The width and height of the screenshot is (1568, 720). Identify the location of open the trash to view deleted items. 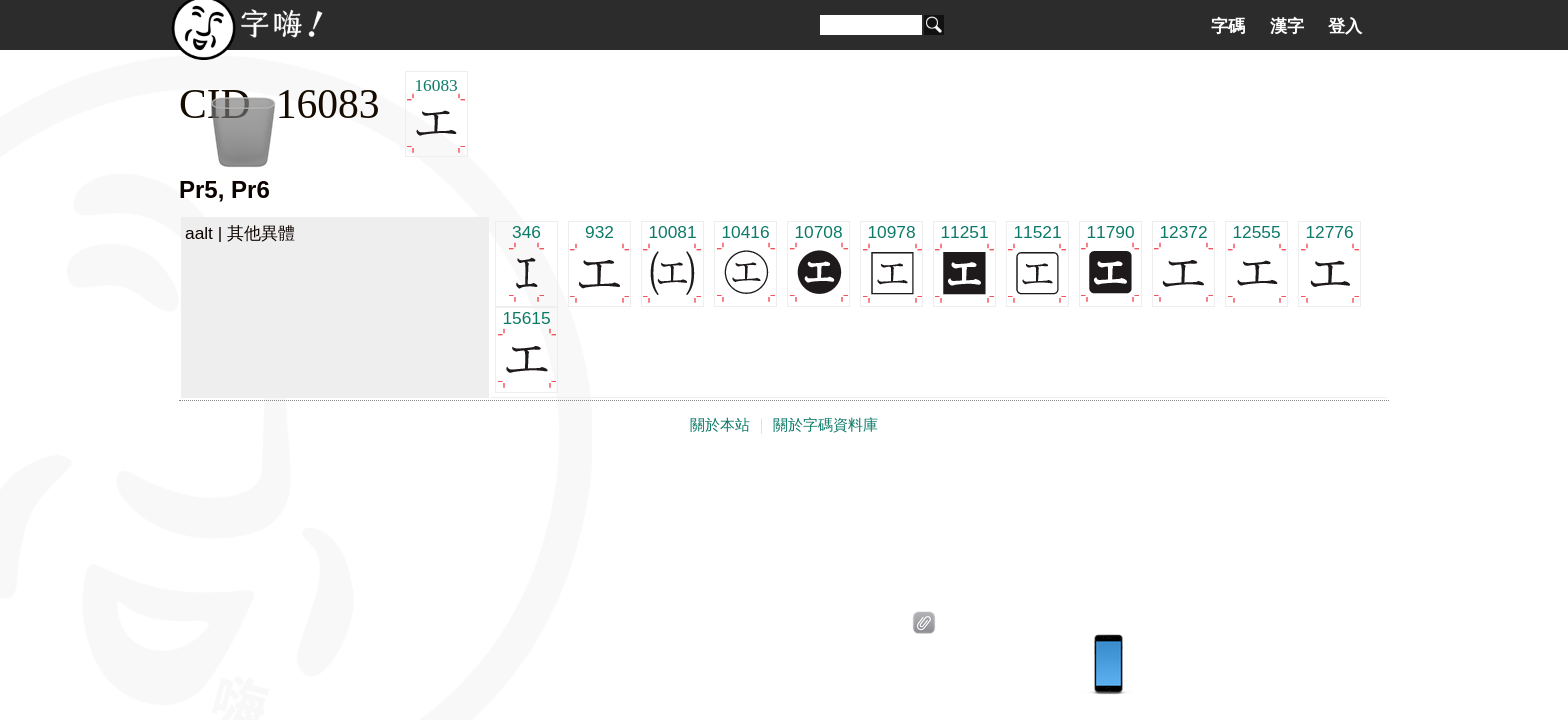
(243, 131).